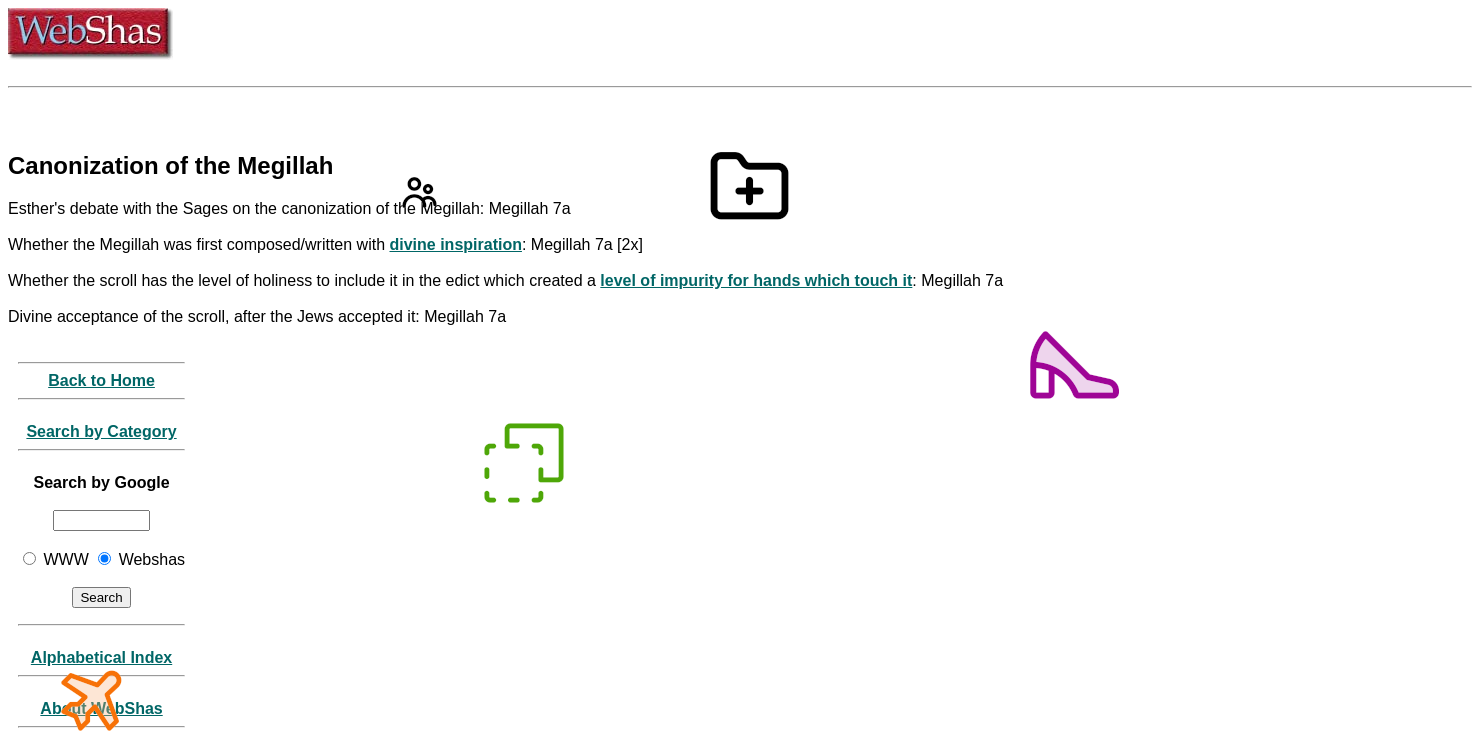  What do you see at coordinates (1070, 368) in the screenshot?
I see `browse women's footwear category` at bounding box center [1070, 368].